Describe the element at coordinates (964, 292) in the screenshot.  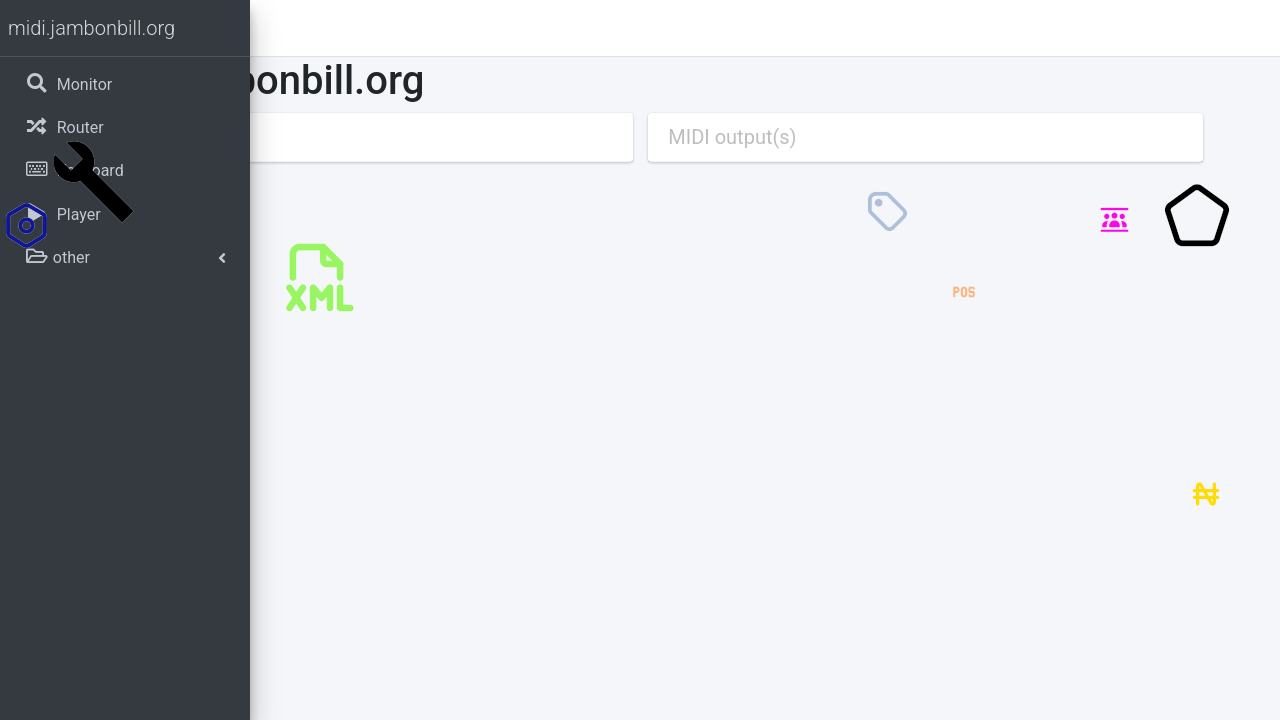
I see `indicates an HTTP POST request method` at that location.